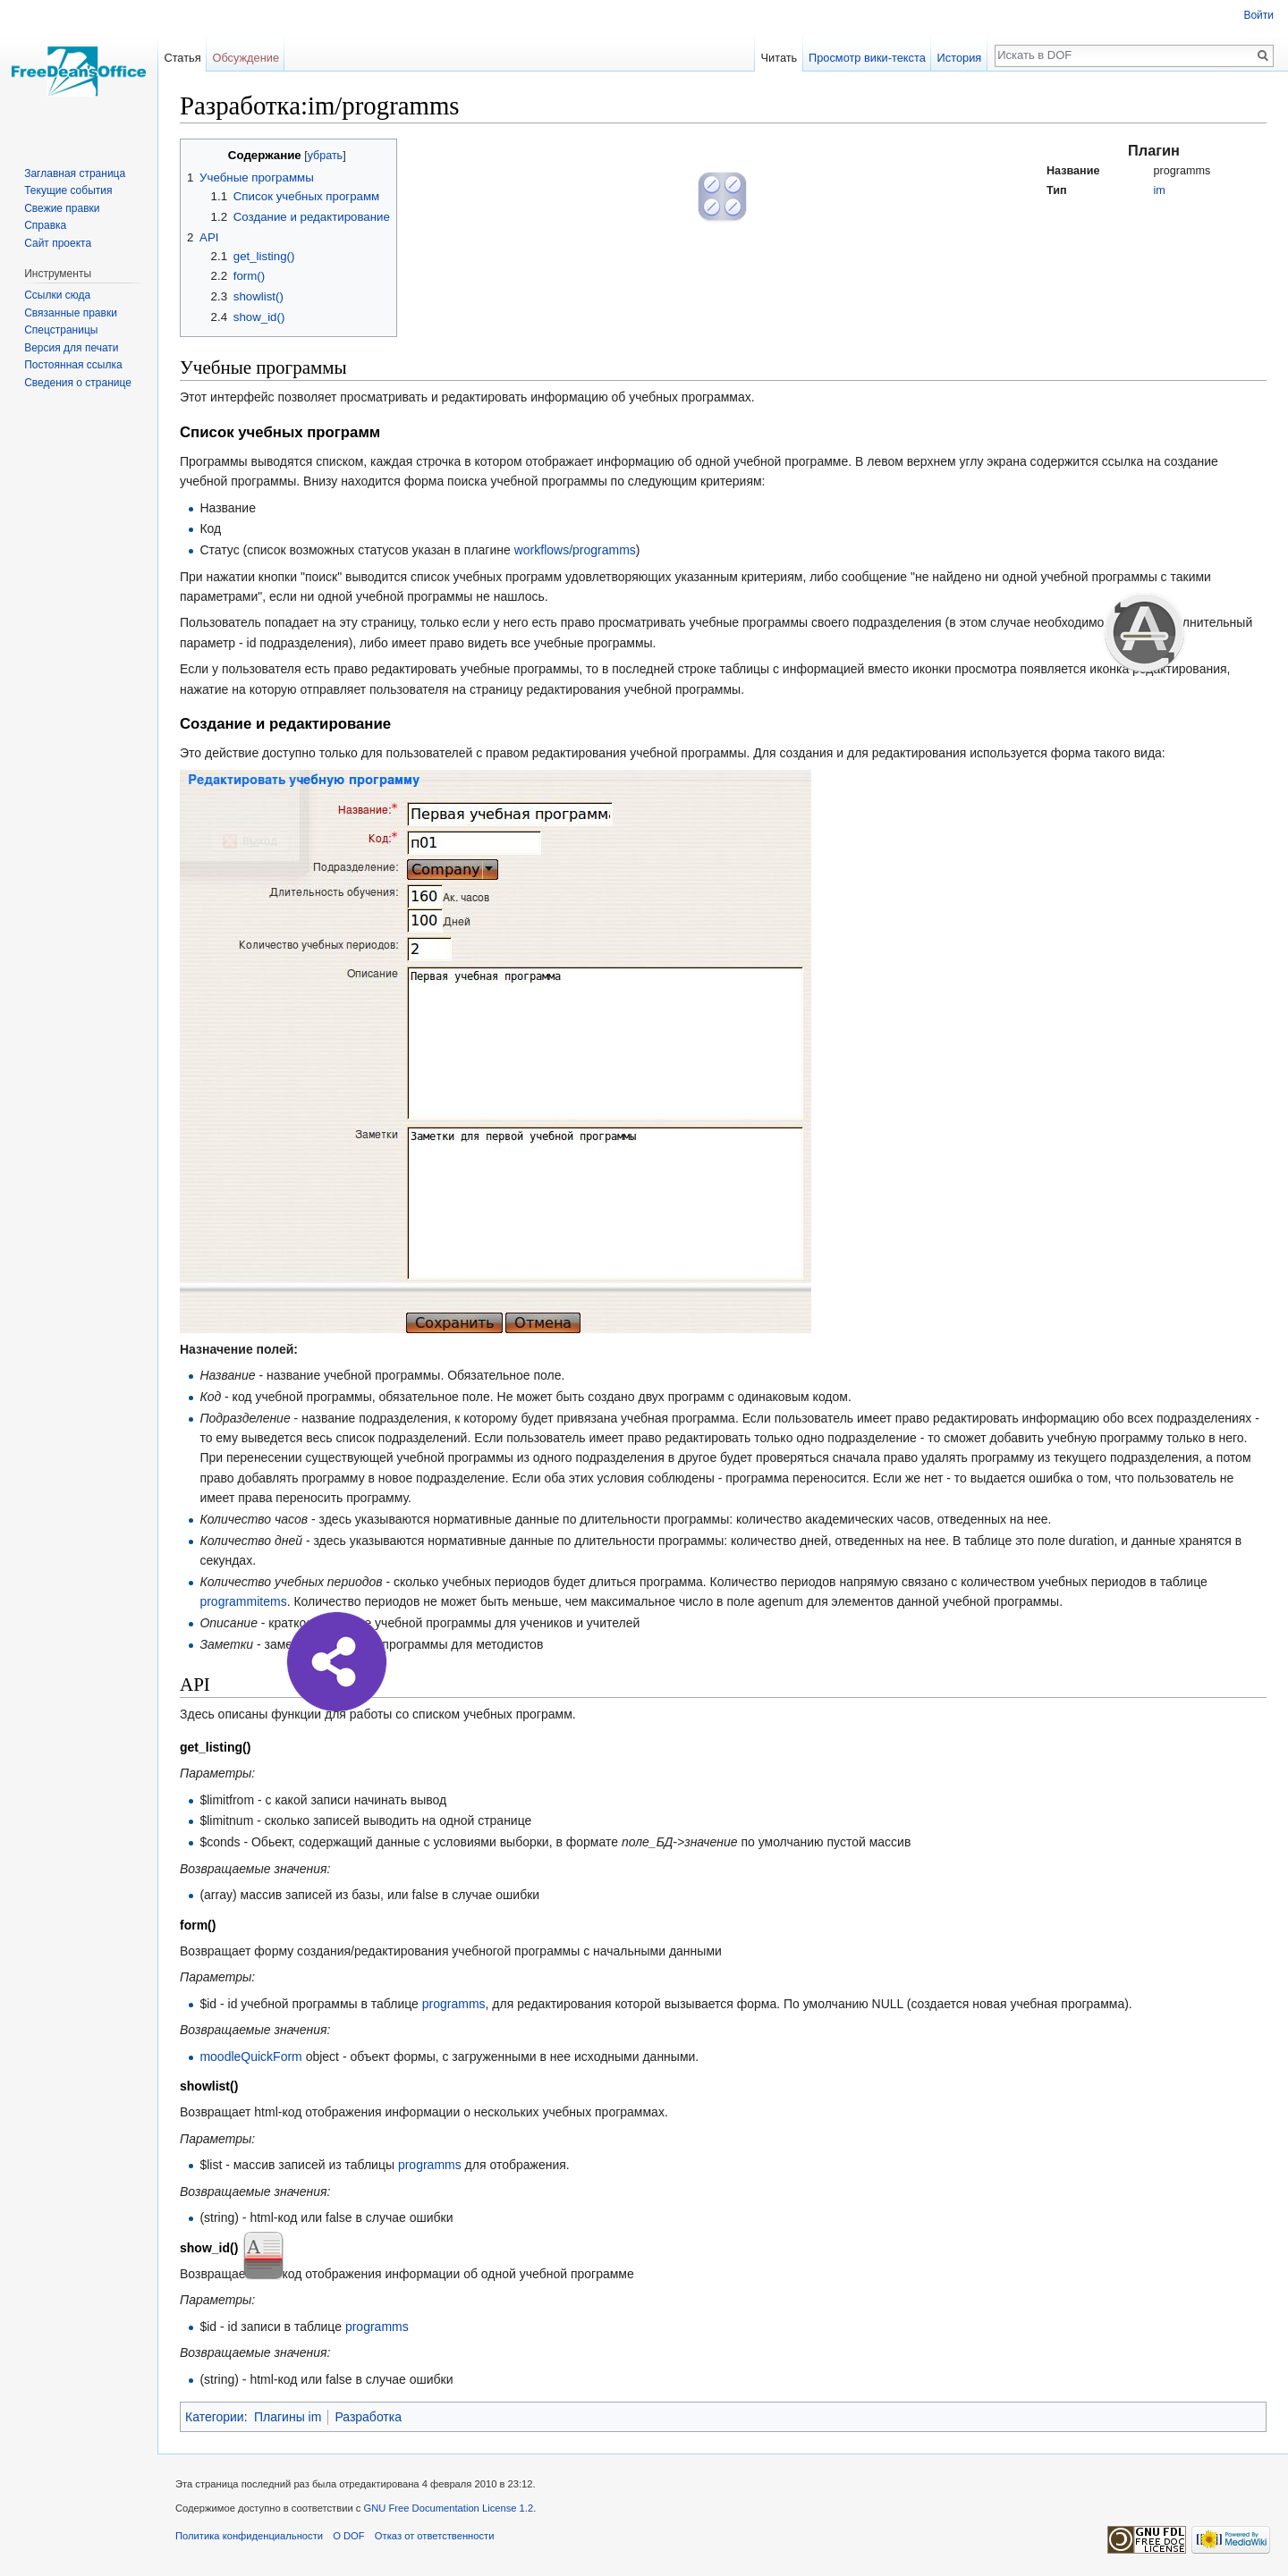 The image size is (1288, 2576). What do you see at coordinates (1144, 632) in the screenshot?
I see `check for available software updates` at bounding box center [1144, 632].